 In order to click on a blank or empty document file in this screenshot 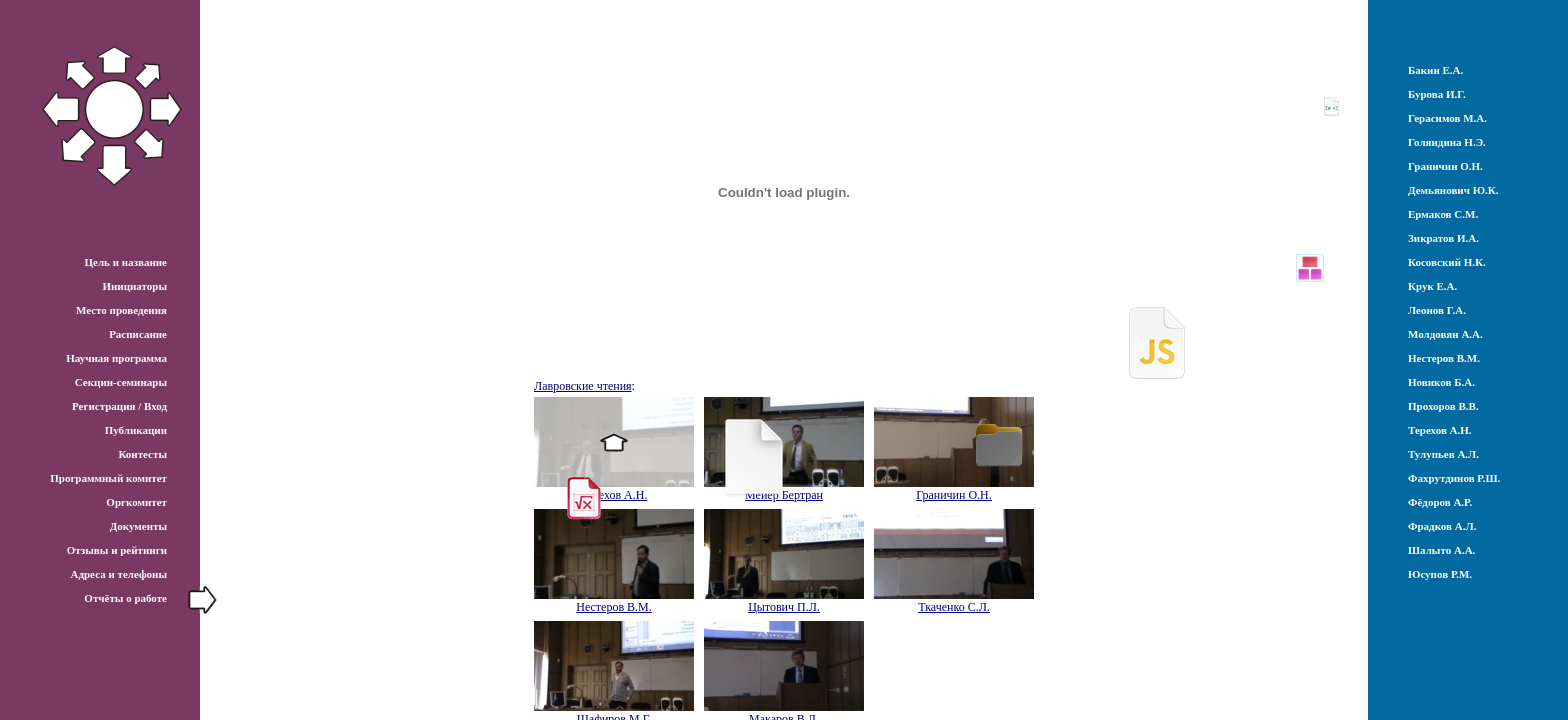, I will do `click(754, 458)`.